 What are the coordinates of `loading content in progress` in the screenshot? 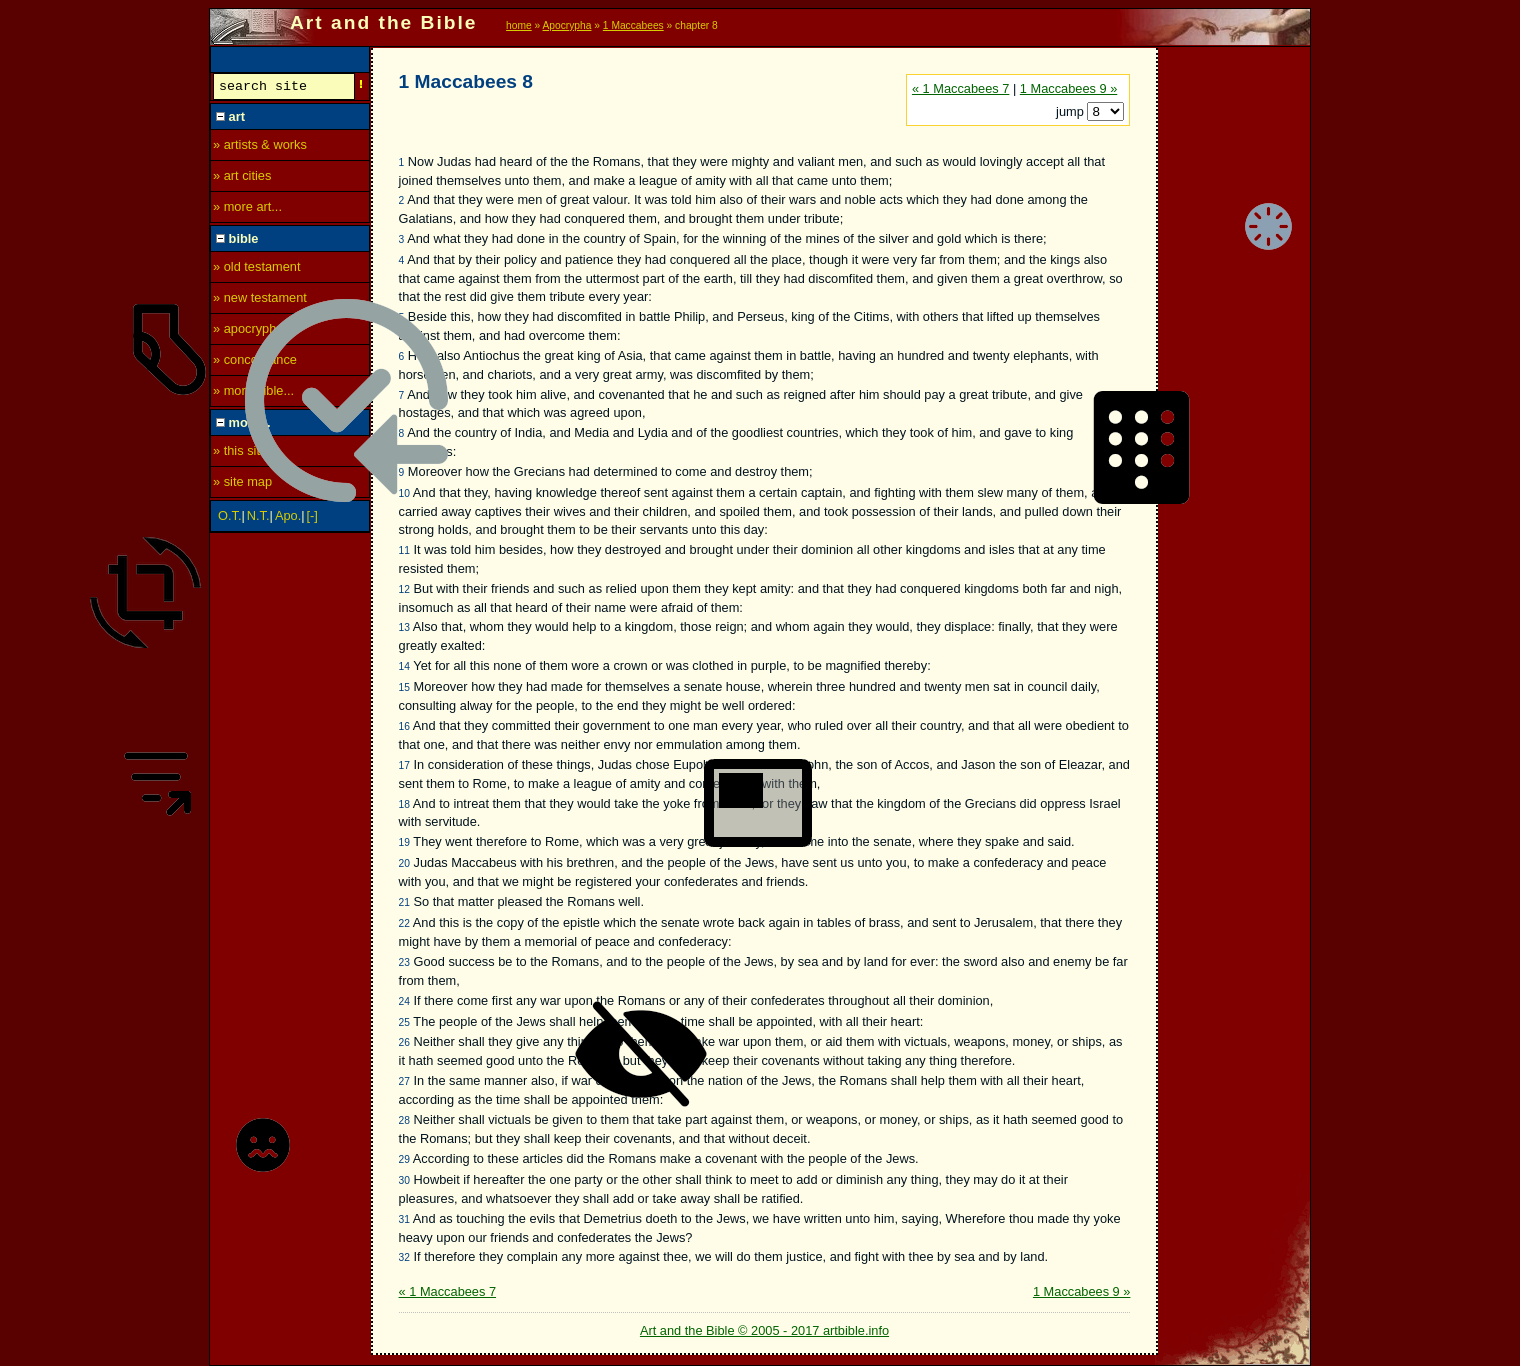 It's located at (1268, 226).